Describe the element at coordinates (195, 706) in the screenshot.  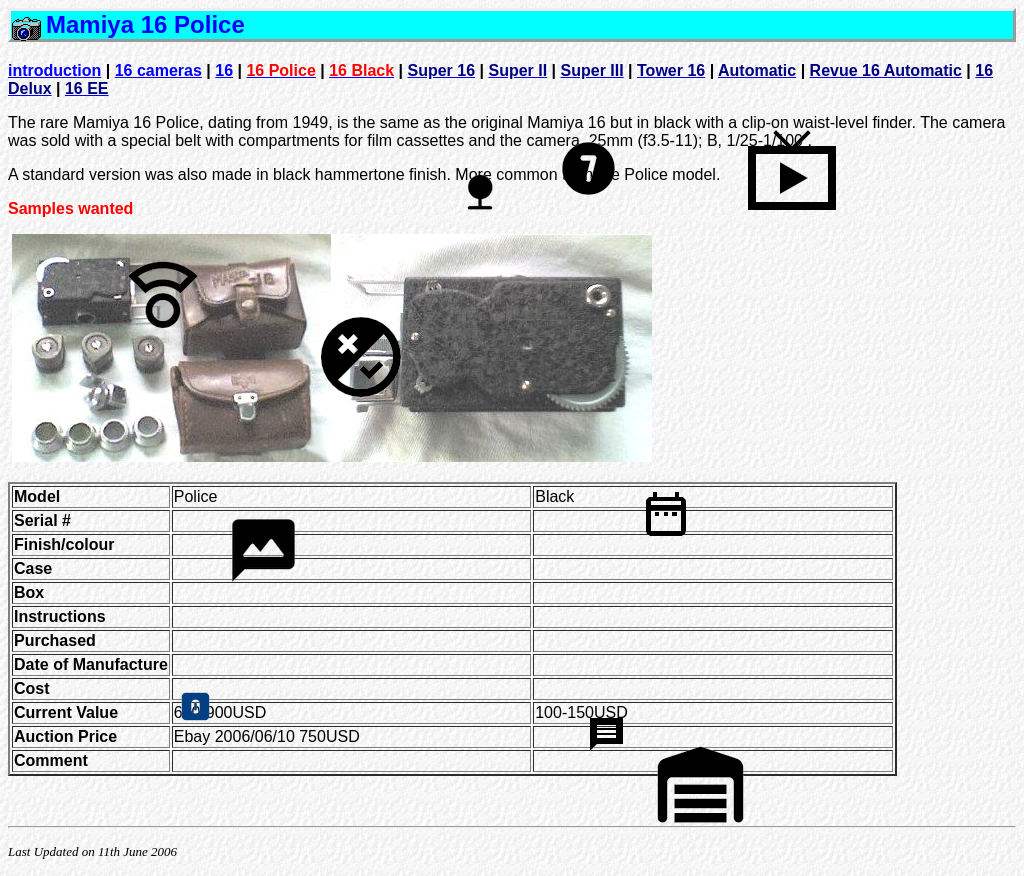
I see `indicates the letter "o" or zero value` at that location.